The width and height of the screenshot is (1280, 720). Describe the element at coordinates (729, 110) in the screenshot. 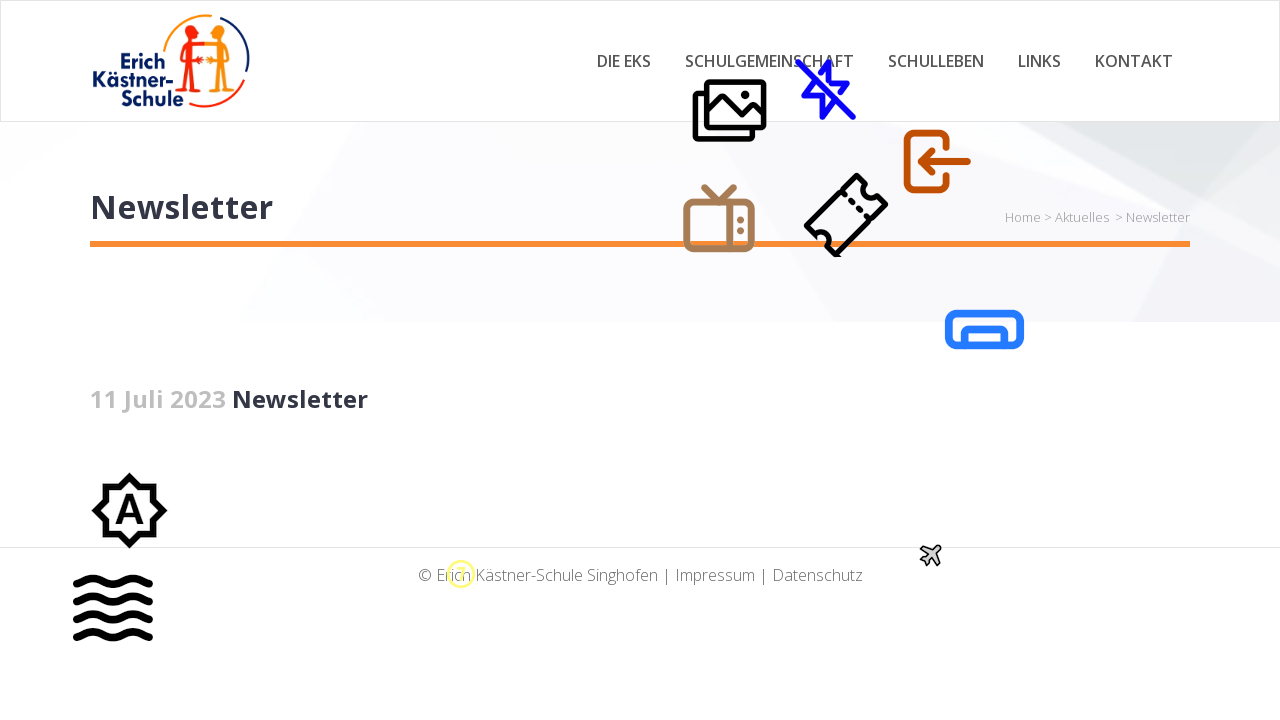

I see `view photo gallery` at that location.